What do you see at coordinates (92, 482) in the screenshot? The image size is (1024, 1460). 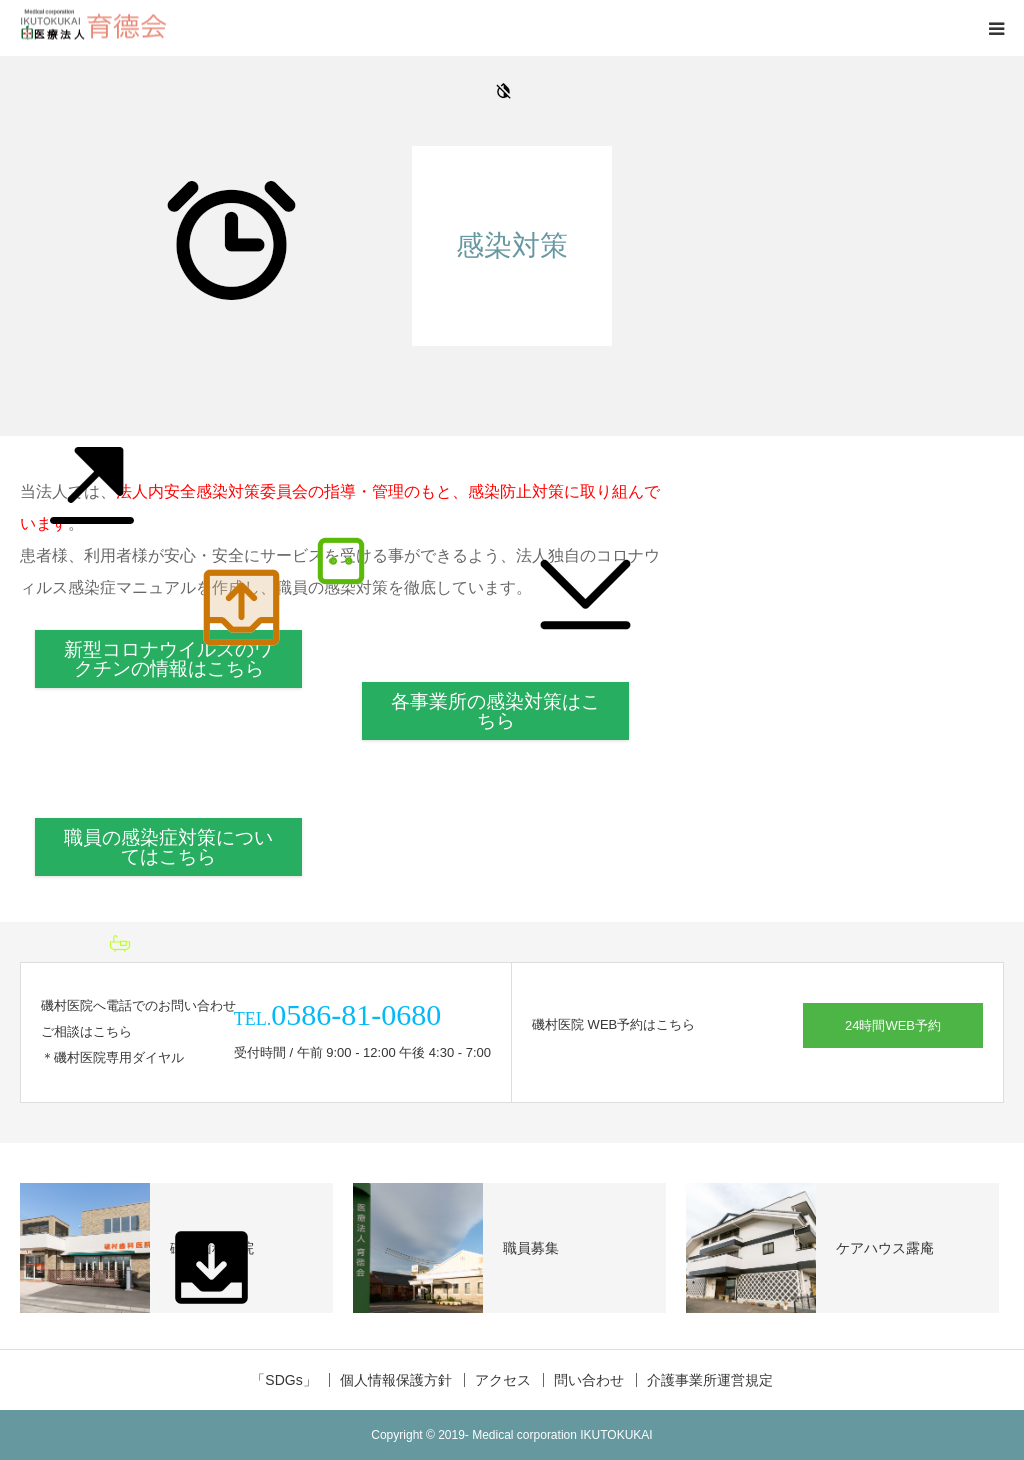 I see `open link in new window` at bounding box center [92, 482].